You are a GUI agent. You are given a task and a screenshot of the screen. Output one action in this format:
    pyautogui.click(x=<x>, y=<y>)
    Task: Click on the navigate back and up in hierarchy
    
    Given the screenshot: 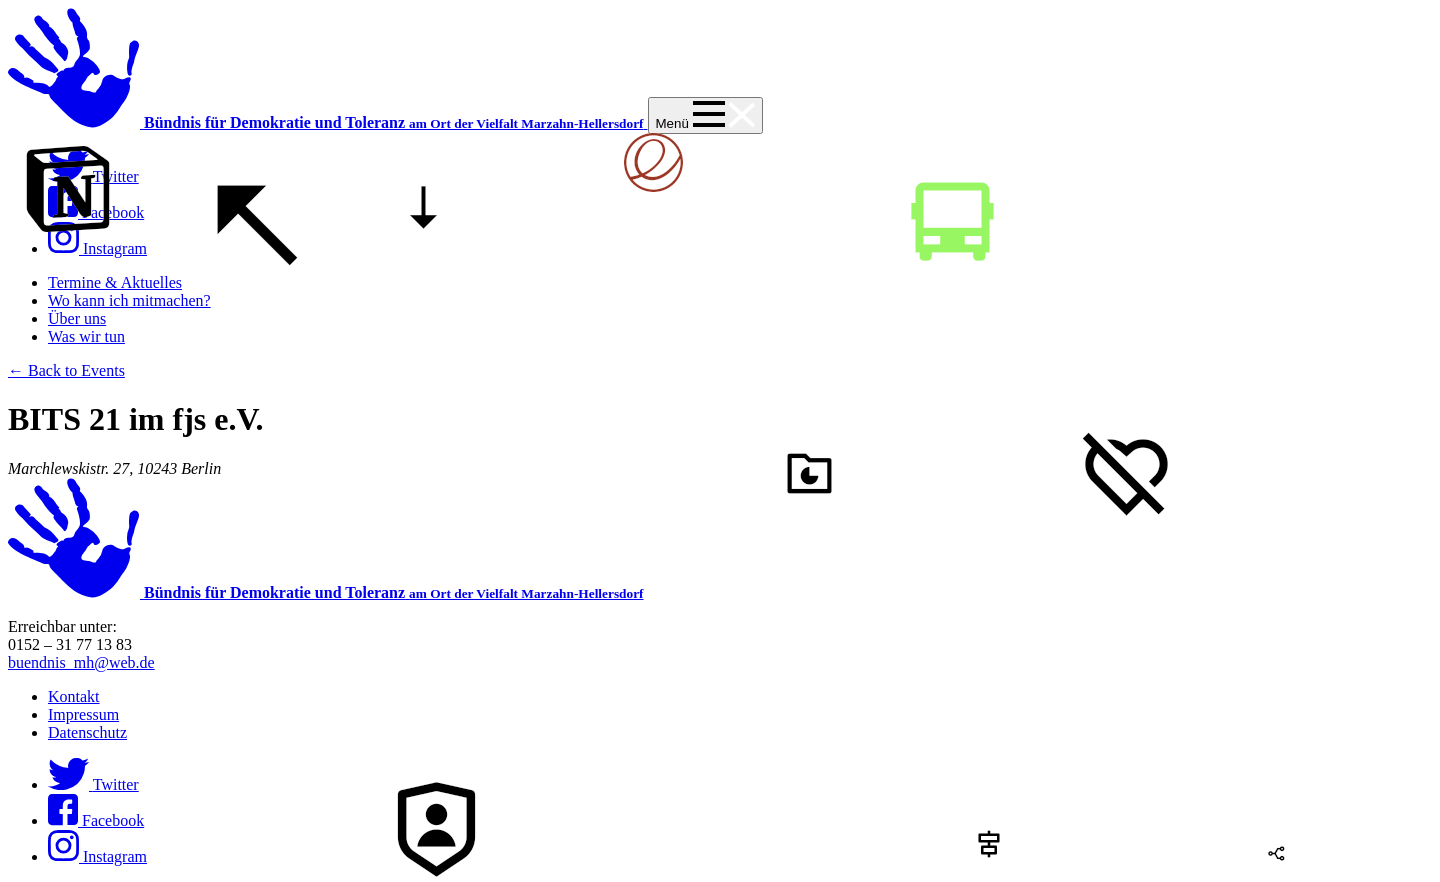 What is the action you would take?
    pyautogui.click(x=255, y=223)
    